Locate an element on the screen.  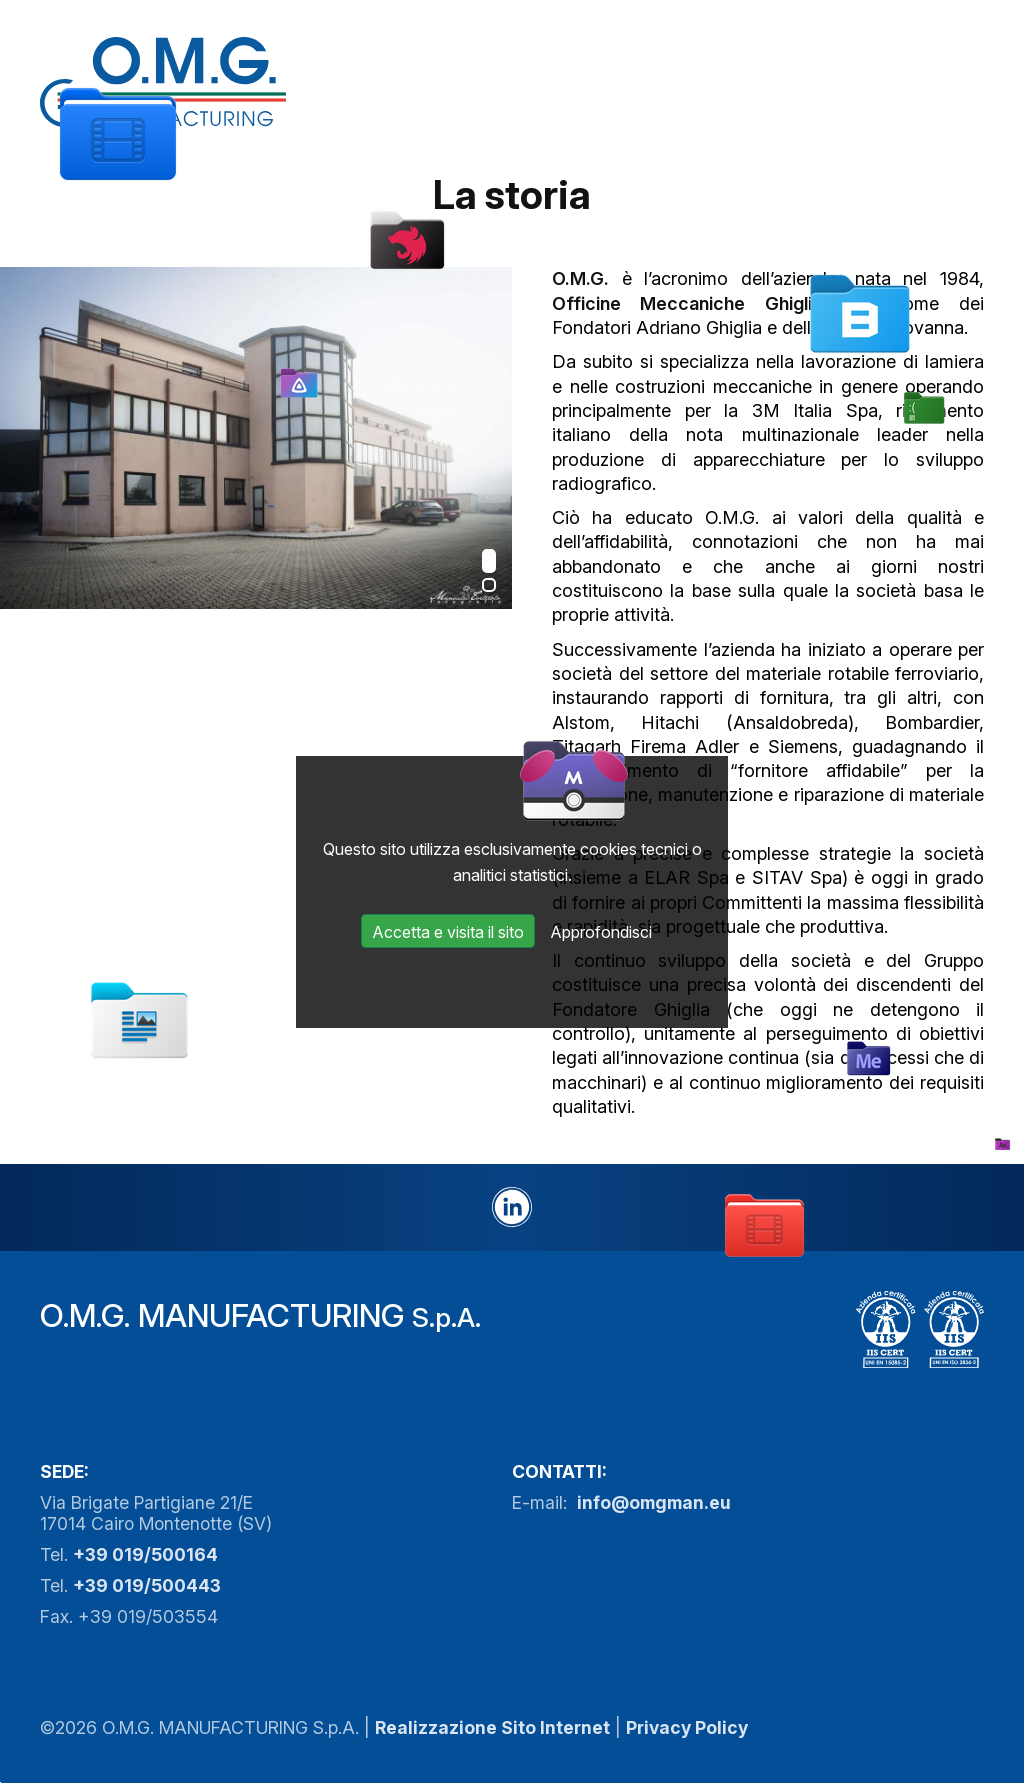
open quixel bridge assets folder is located at coordinates (859, 316).